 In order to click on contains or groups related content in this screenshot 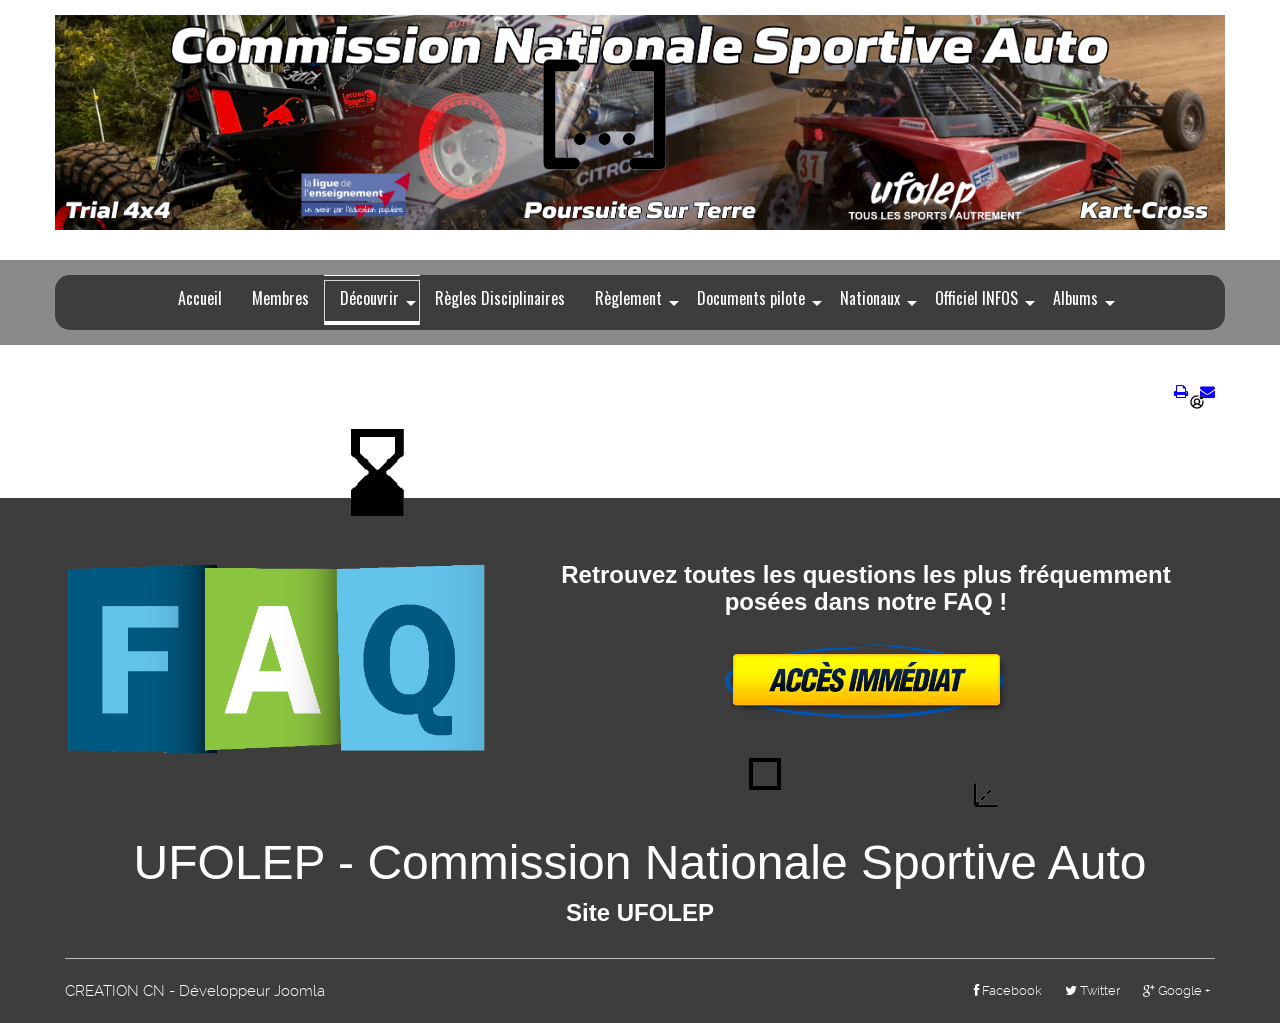, I will do `click(604, 114)`.